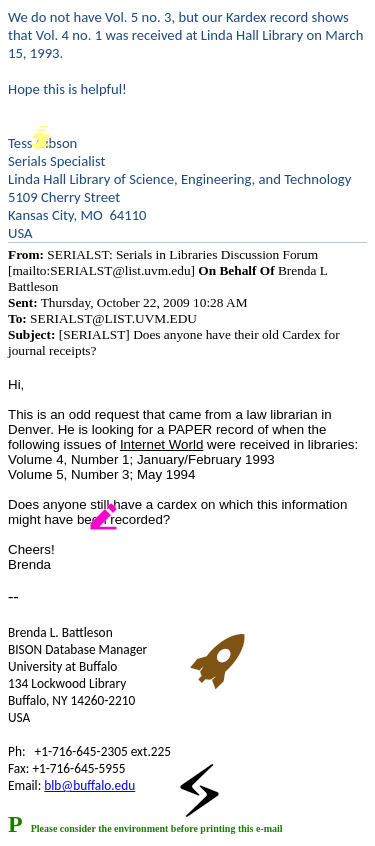 This screenshot has width=375, height=846. What do you see at coordinates (217, 661) in the screenshot?
I see `Rocket.Chat messaging platform logo` at bounding box center [217, 661].